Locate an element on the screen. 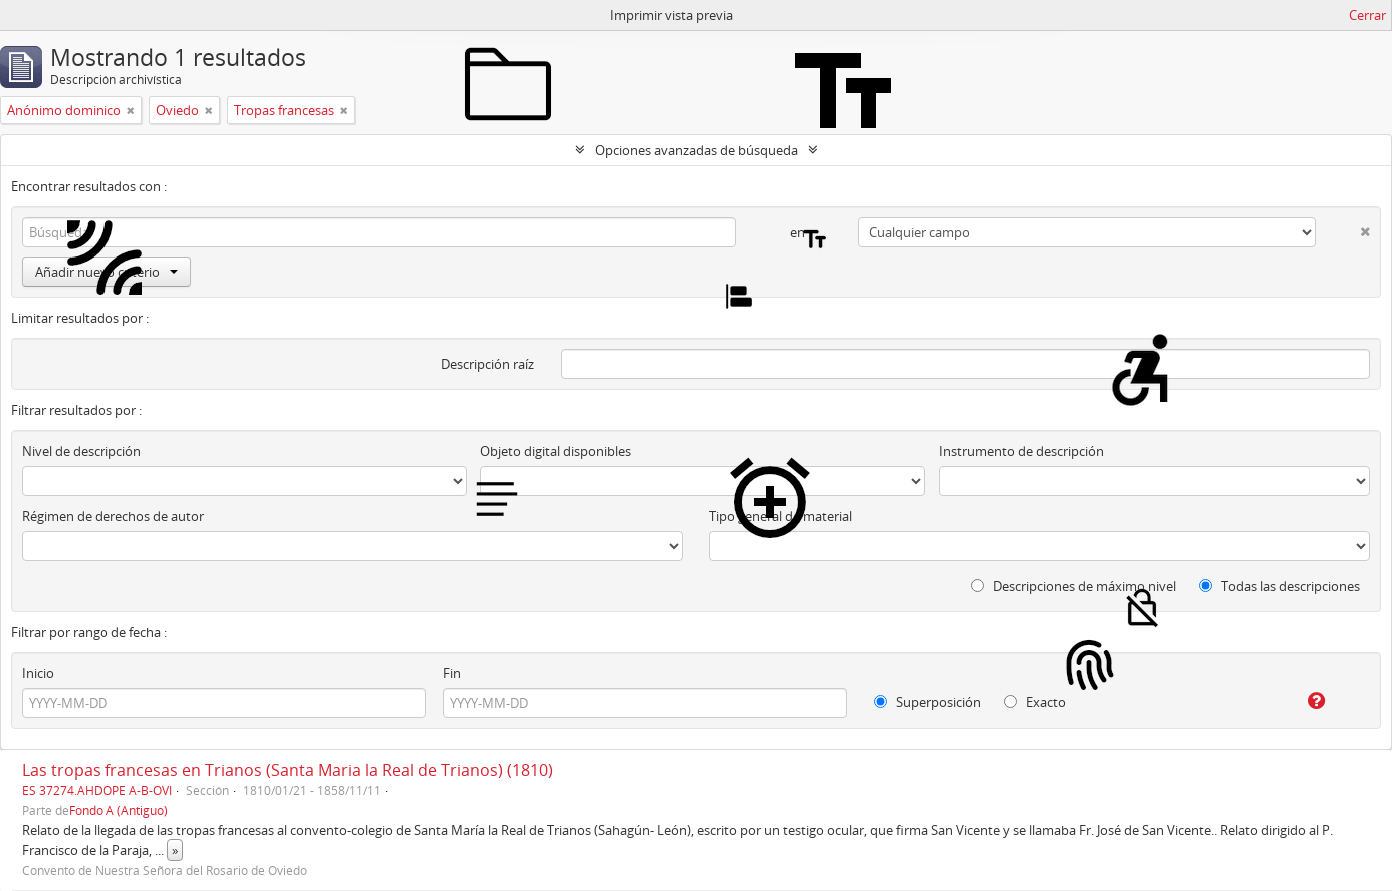 The height and width of the screenshot is (891, 1392). open folder to view files is located at coordinates (508, 84).